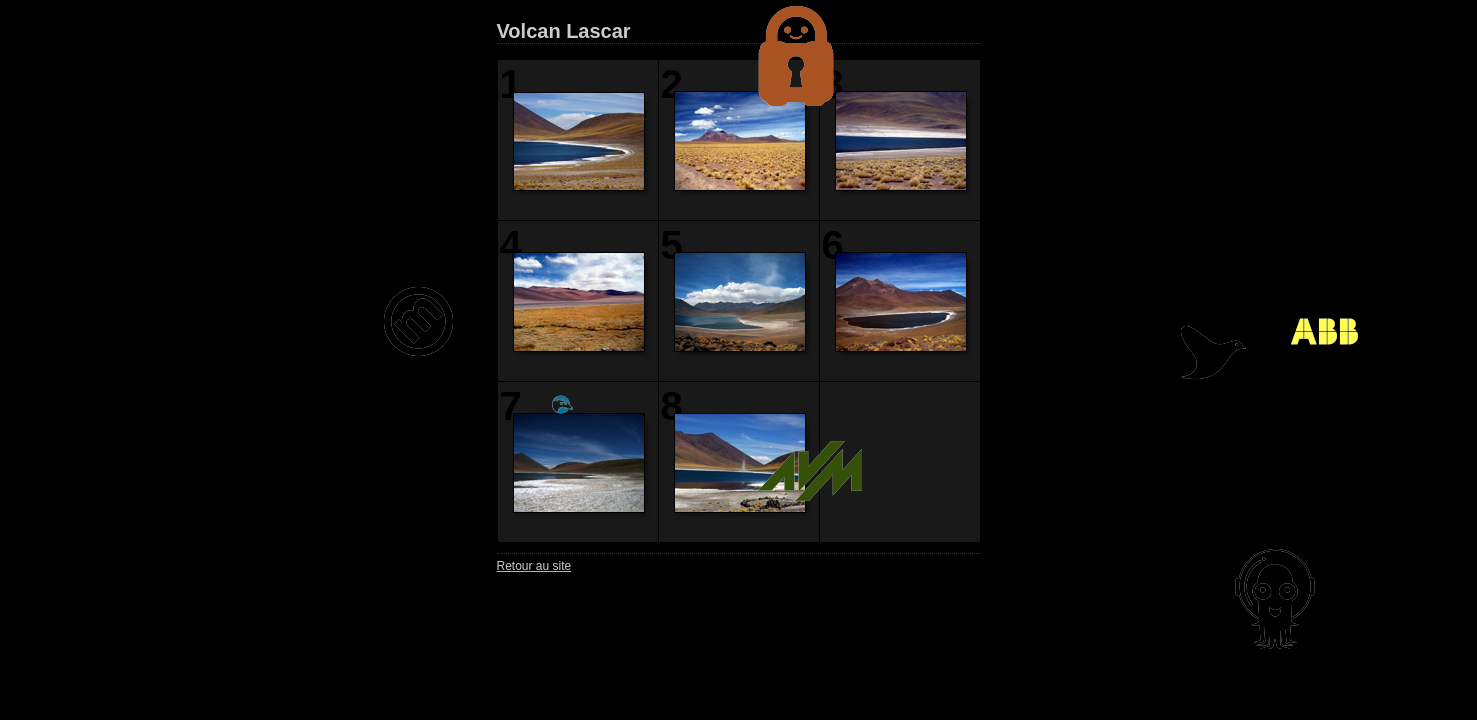  What do you see at coordinates (1213, 352) in the screenshot?
I see `fluentd data collector logo` at bounding box center [1213, 352].